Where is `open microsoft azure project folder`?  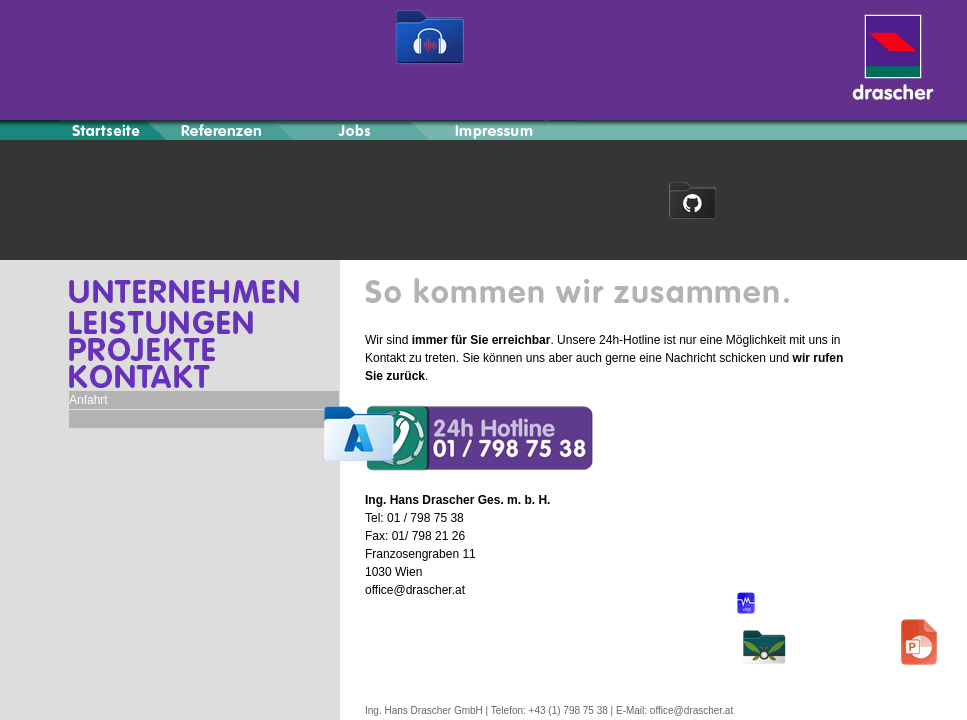 open microsoft azure project folder is located at coordinates (358, 435).